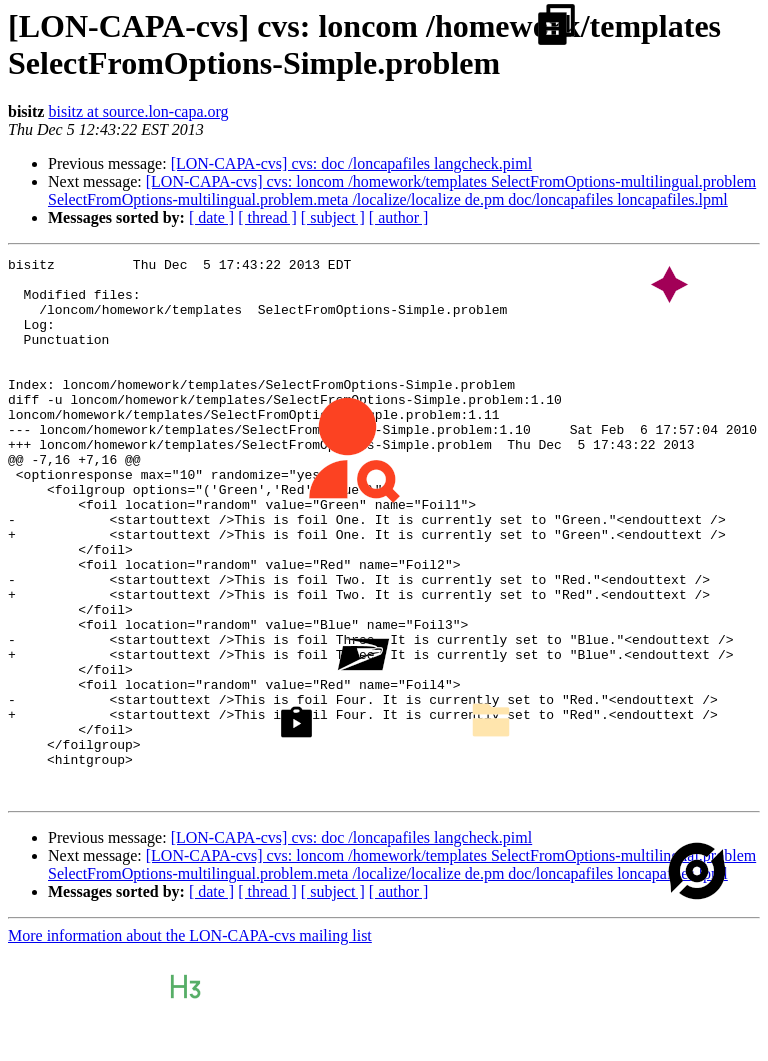 This screenshot has height=1061, width=768. What do you see at coordinates (491, 720) in the screenshot?
I see `open folder to view files` at bounding box center [491, 720].